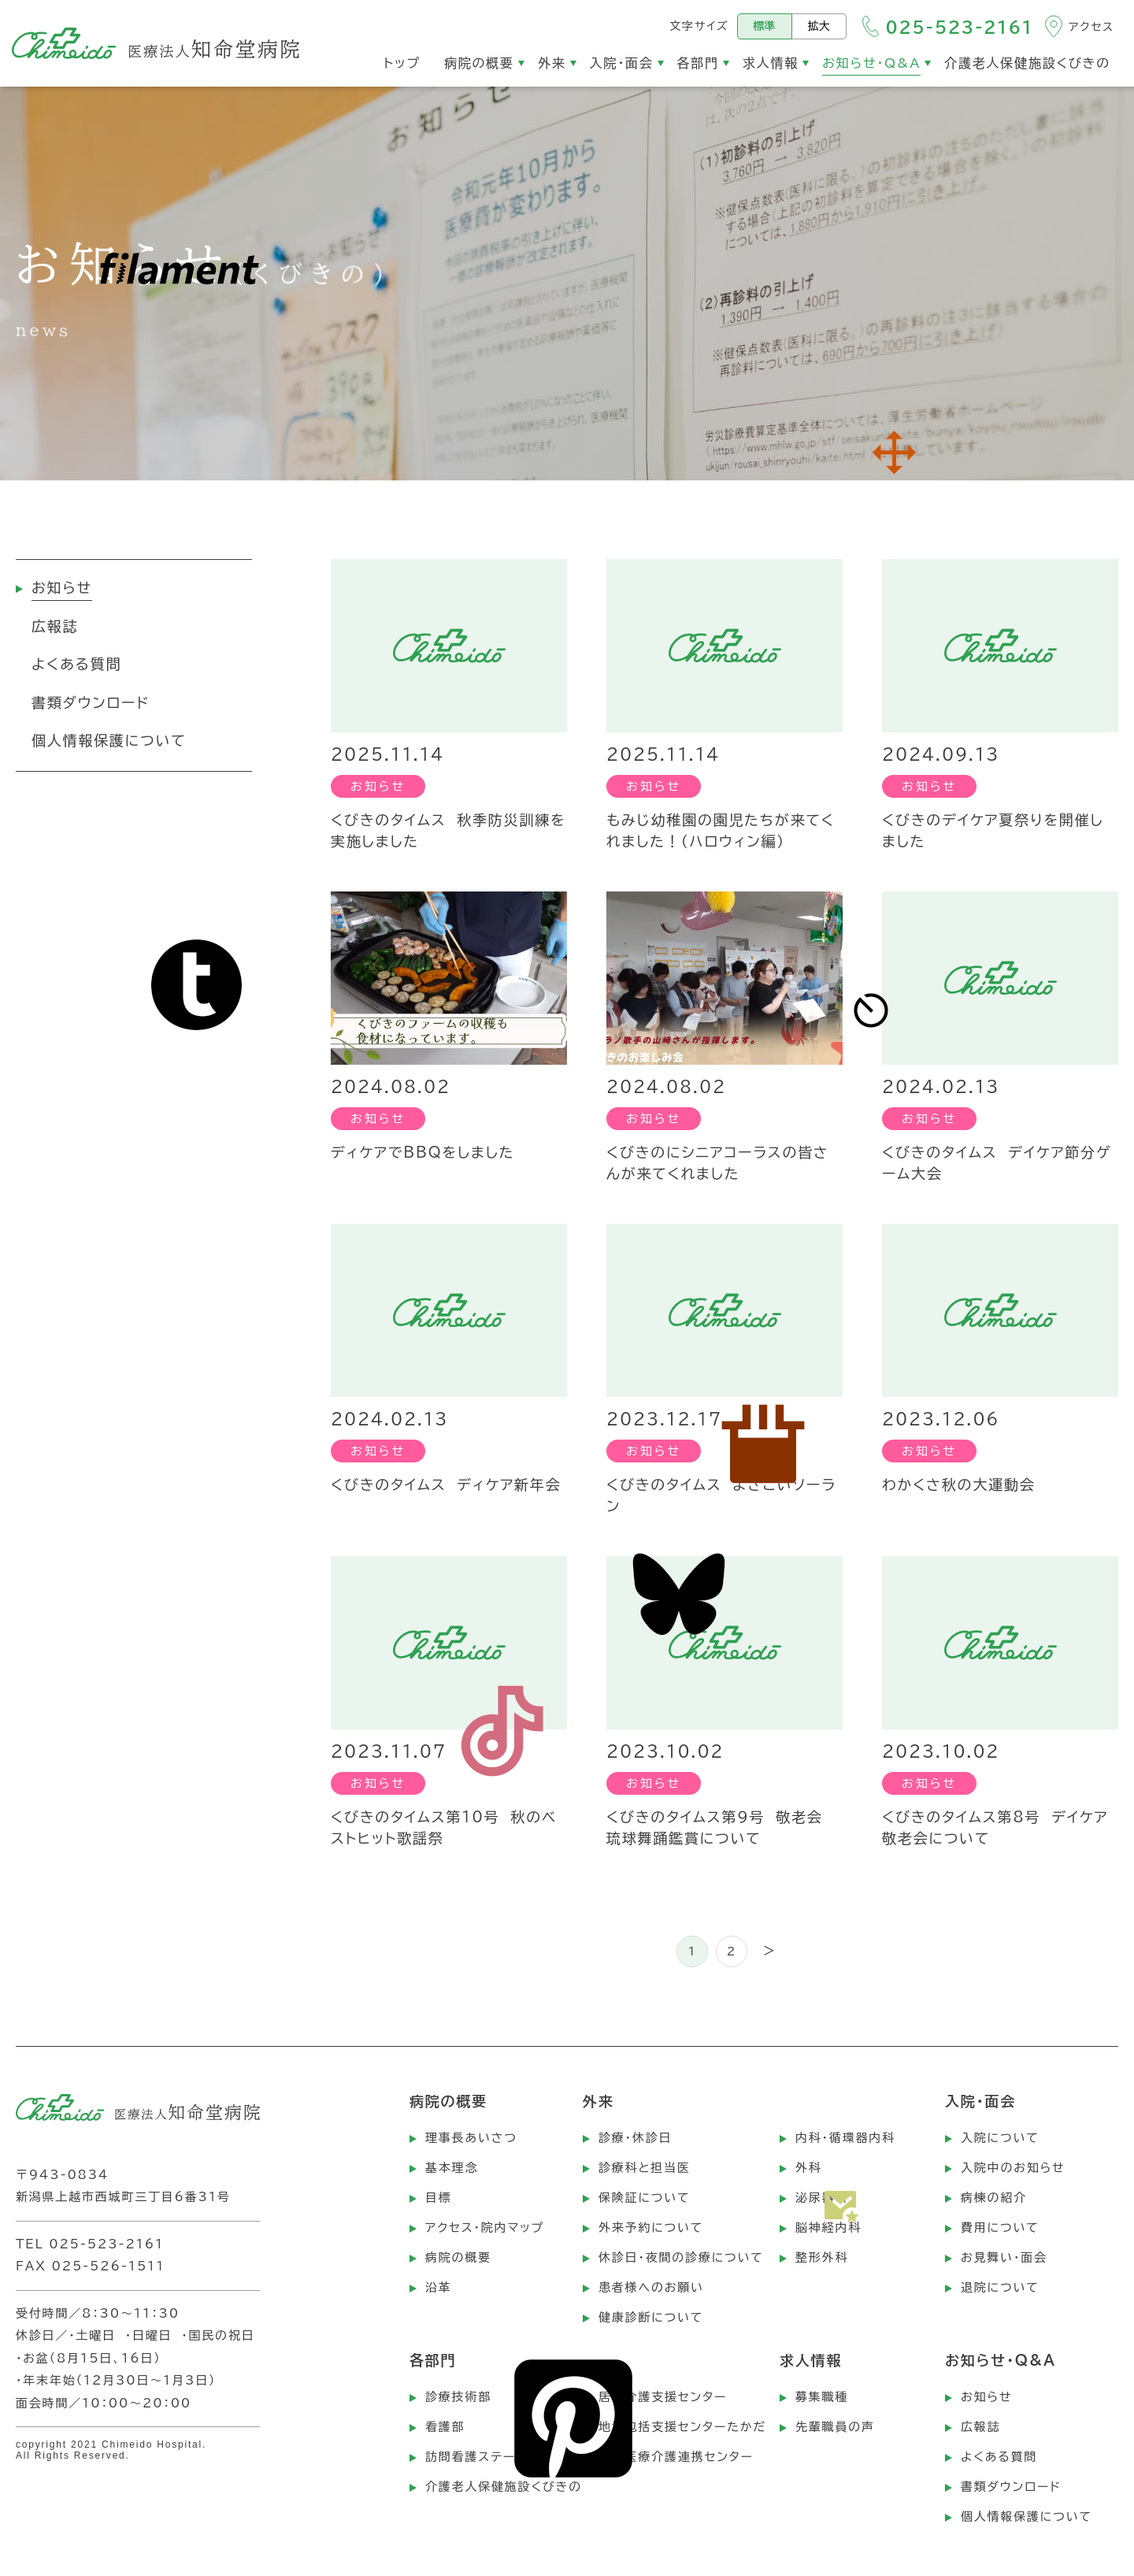 This screenshot has width=1134, height=2576. I want to click on teradata brand logo, so click(196, 984).